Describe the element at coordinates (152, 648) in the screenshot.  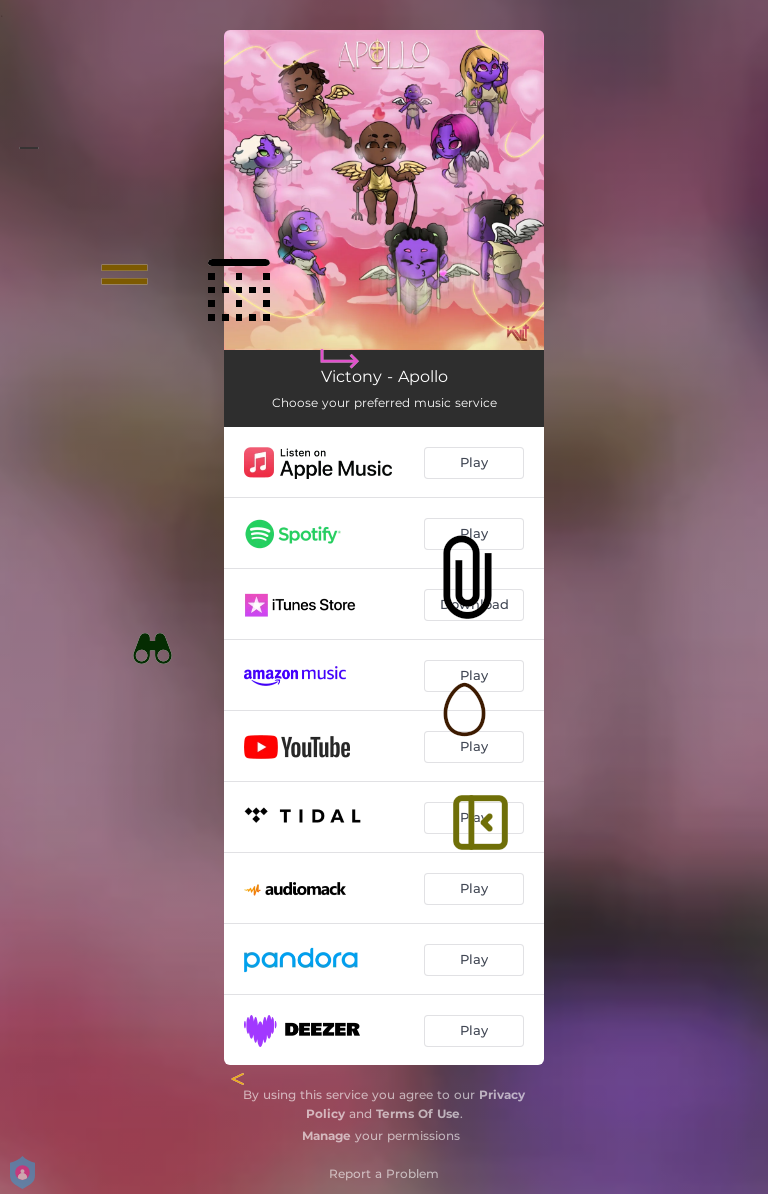
I see `search or explore content` at that location.